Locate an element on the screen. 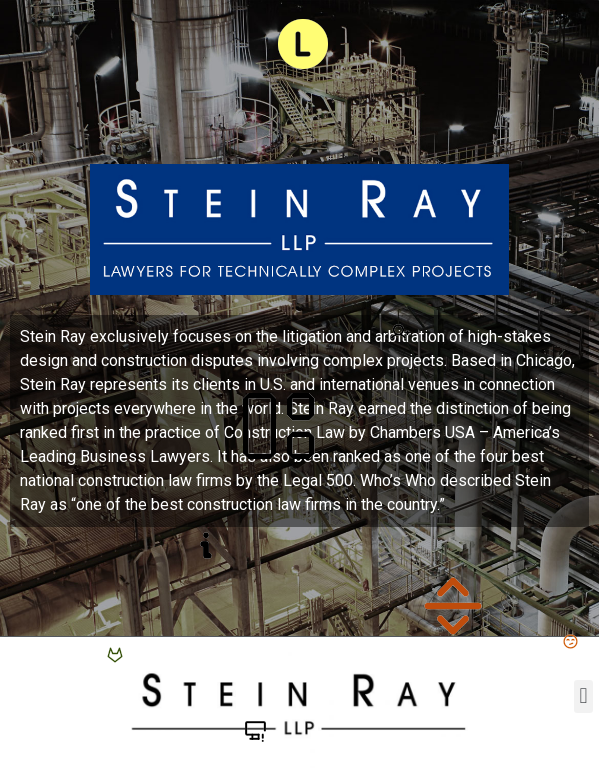  indicate dissatisfaction or negative feedback is located at coordinates (570, 641).